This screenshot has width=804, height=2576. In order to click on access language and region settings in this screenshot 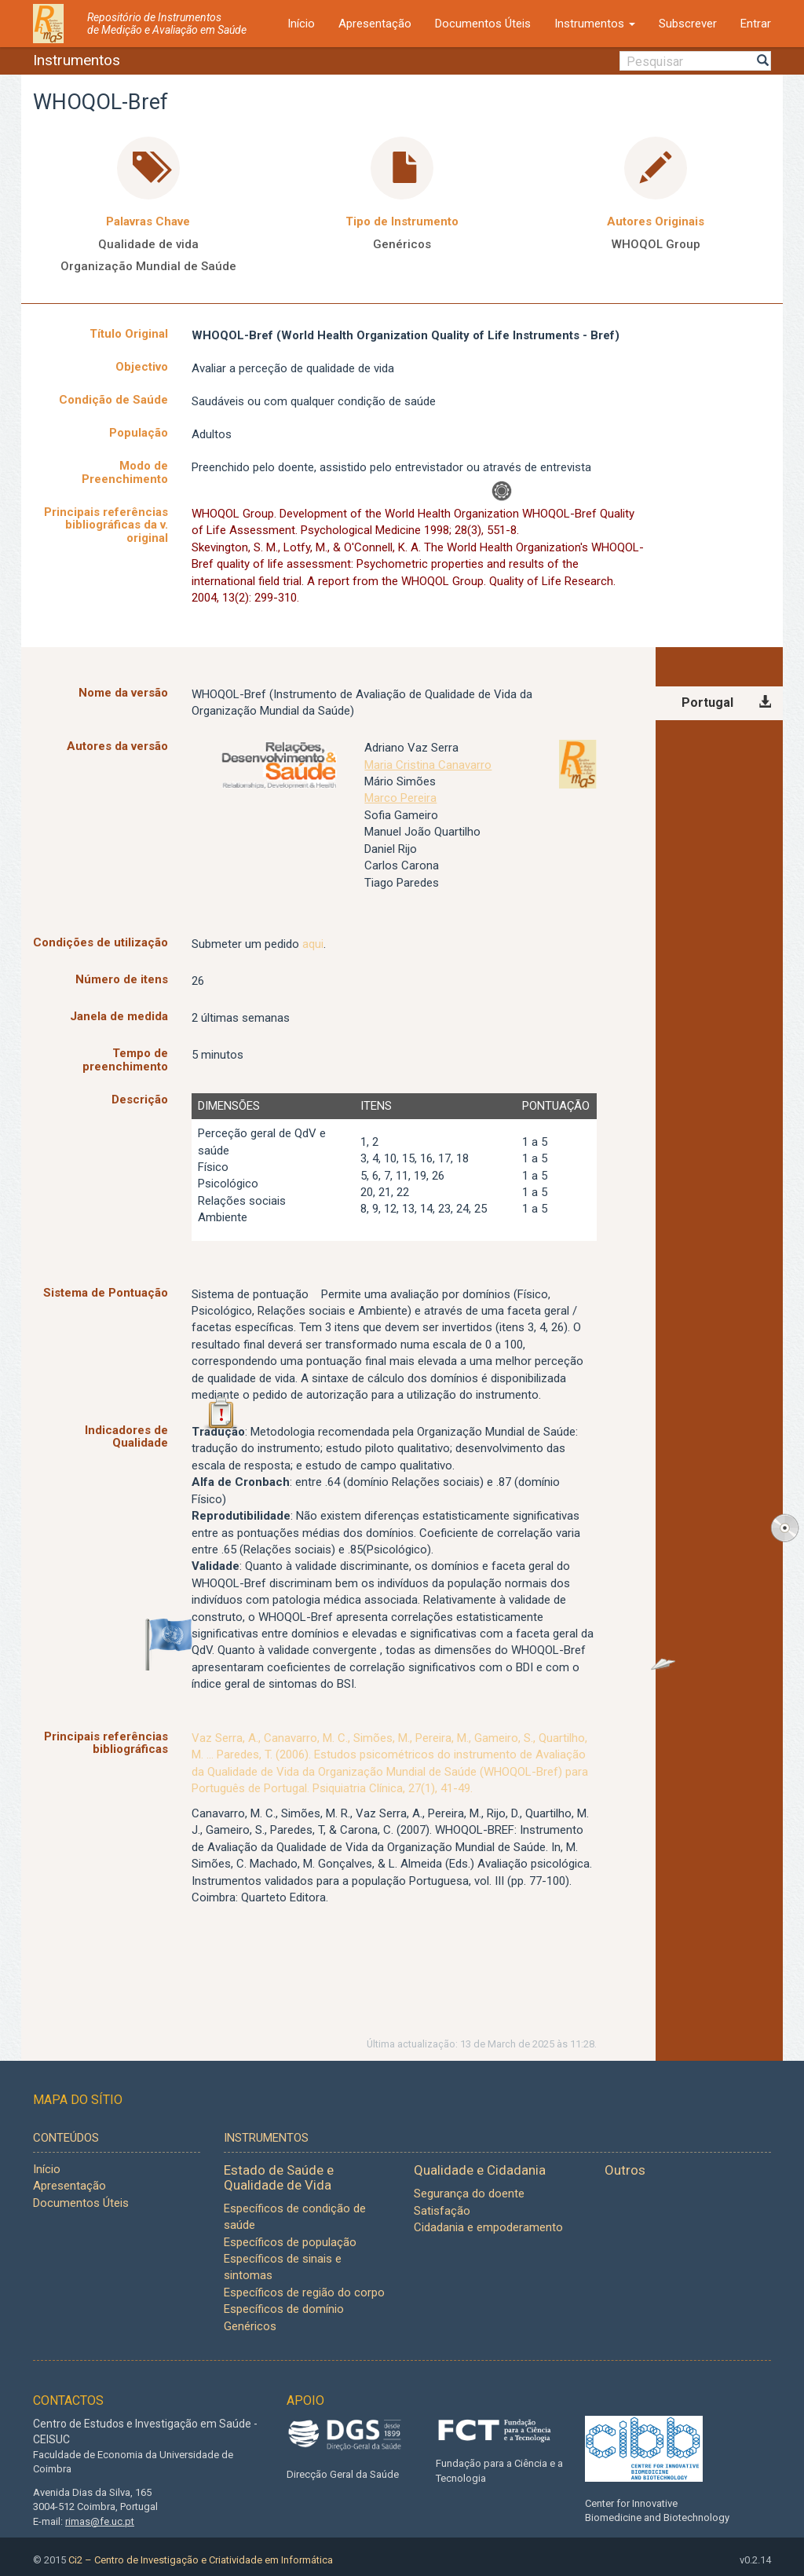, I will do `click(168, 1644)`.